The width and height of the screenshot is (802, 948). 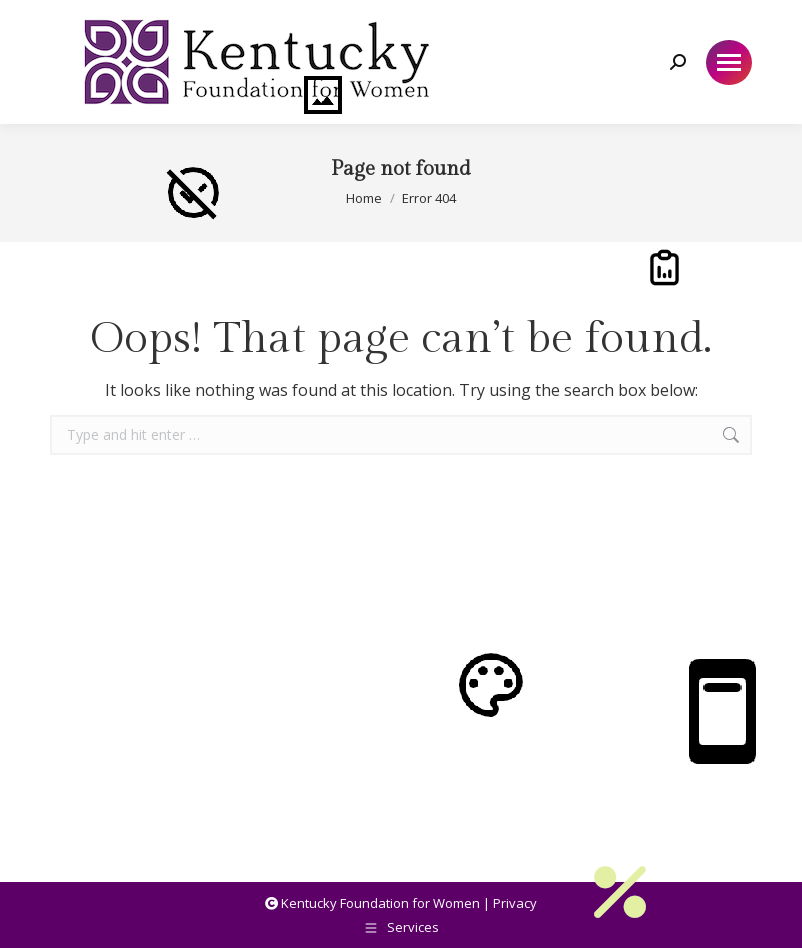 I want to click on manage mobile ad placements, so click(x=722, y=711).